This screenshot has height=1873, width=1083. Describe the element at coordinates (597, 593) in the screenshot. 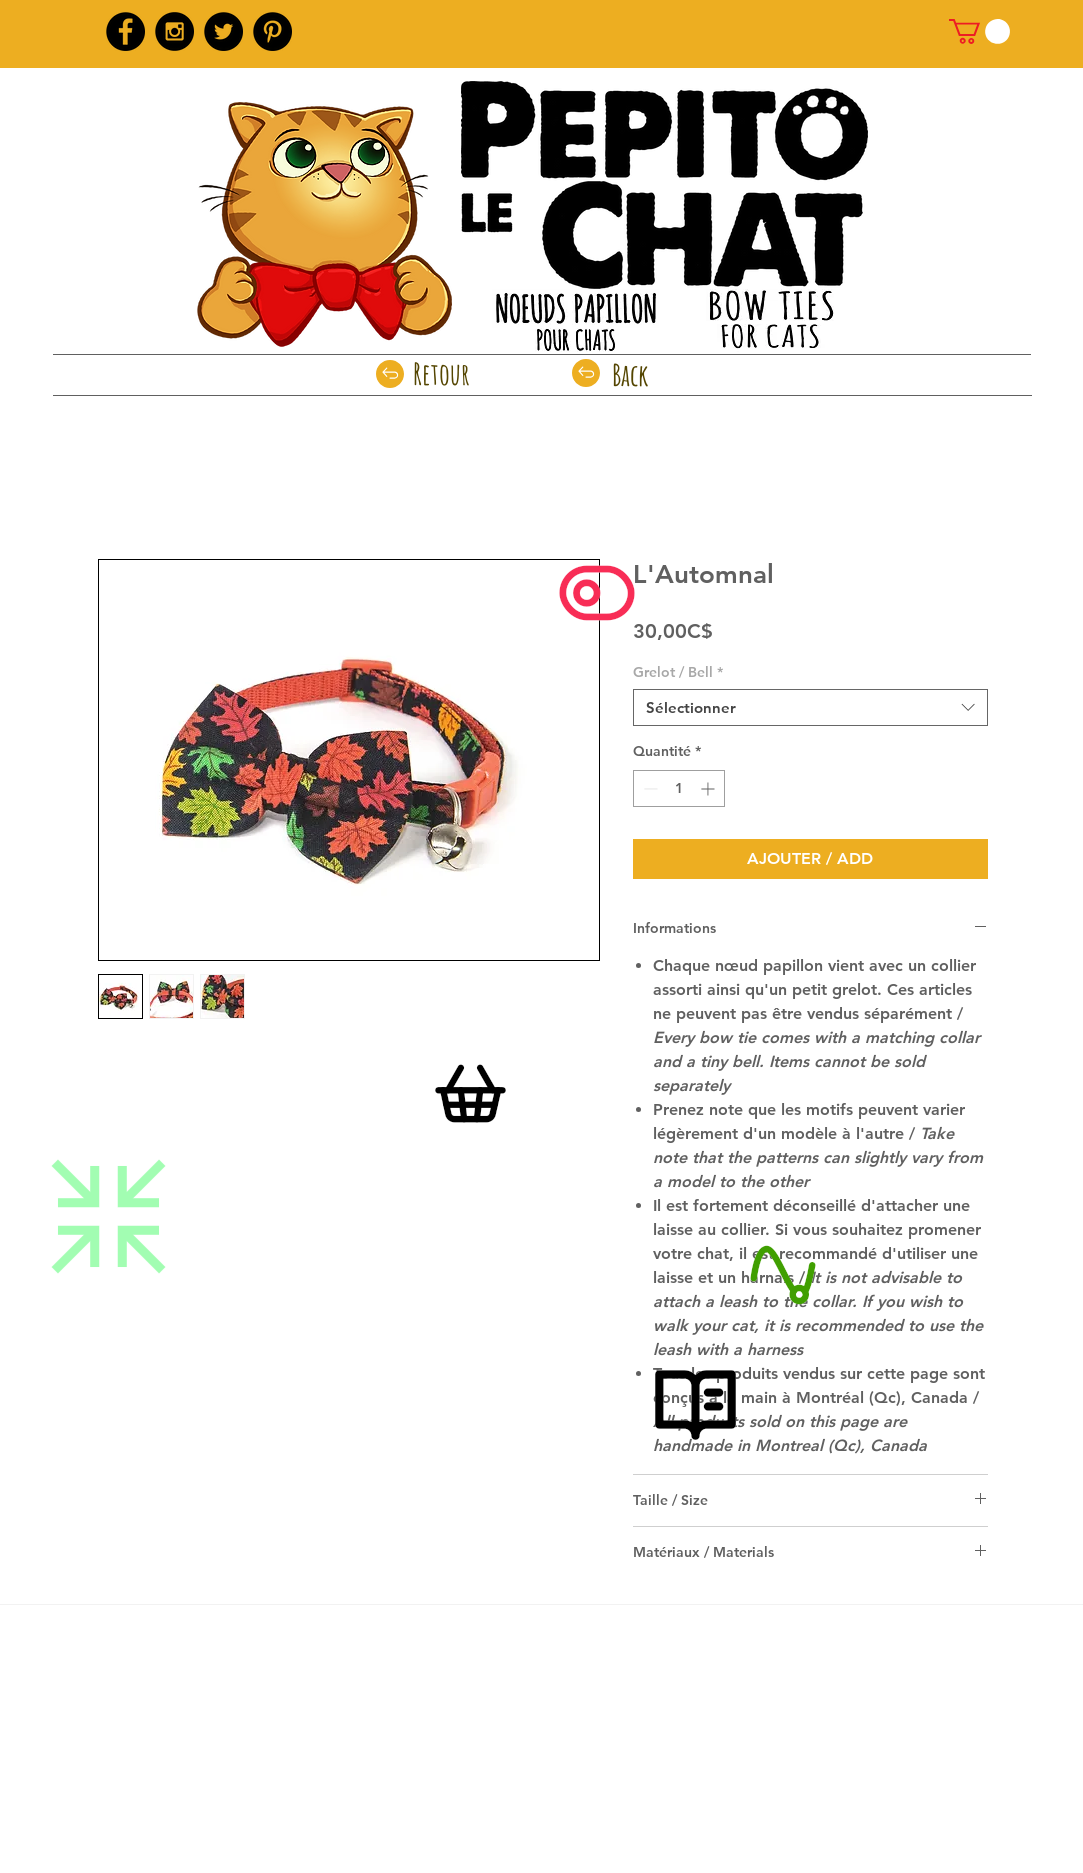

I see `toggle switch in off position` at that location.